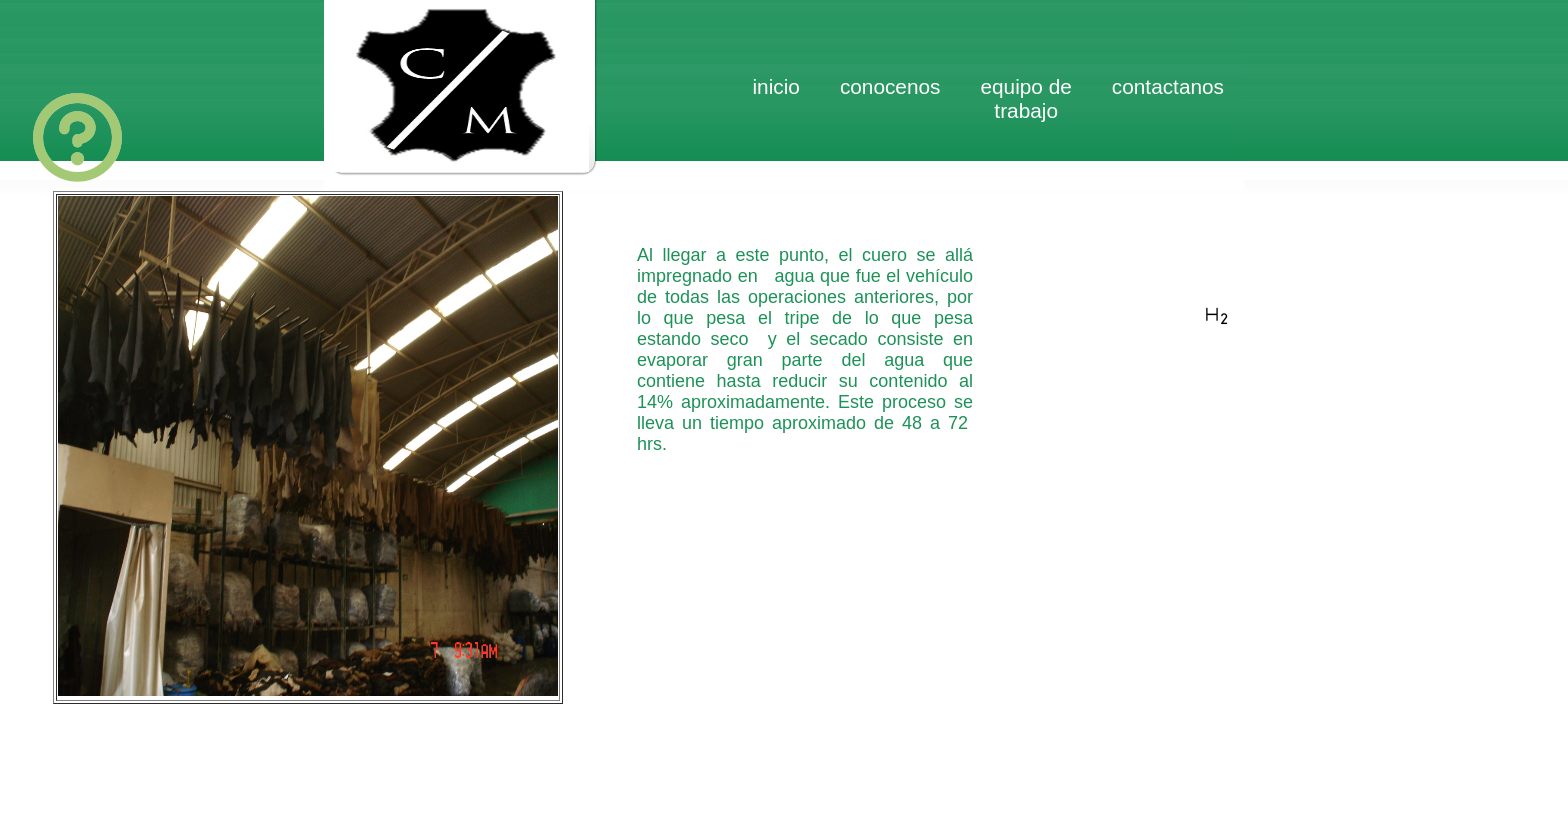  I want to click on format text as heading level 2, so click(1215, 315).